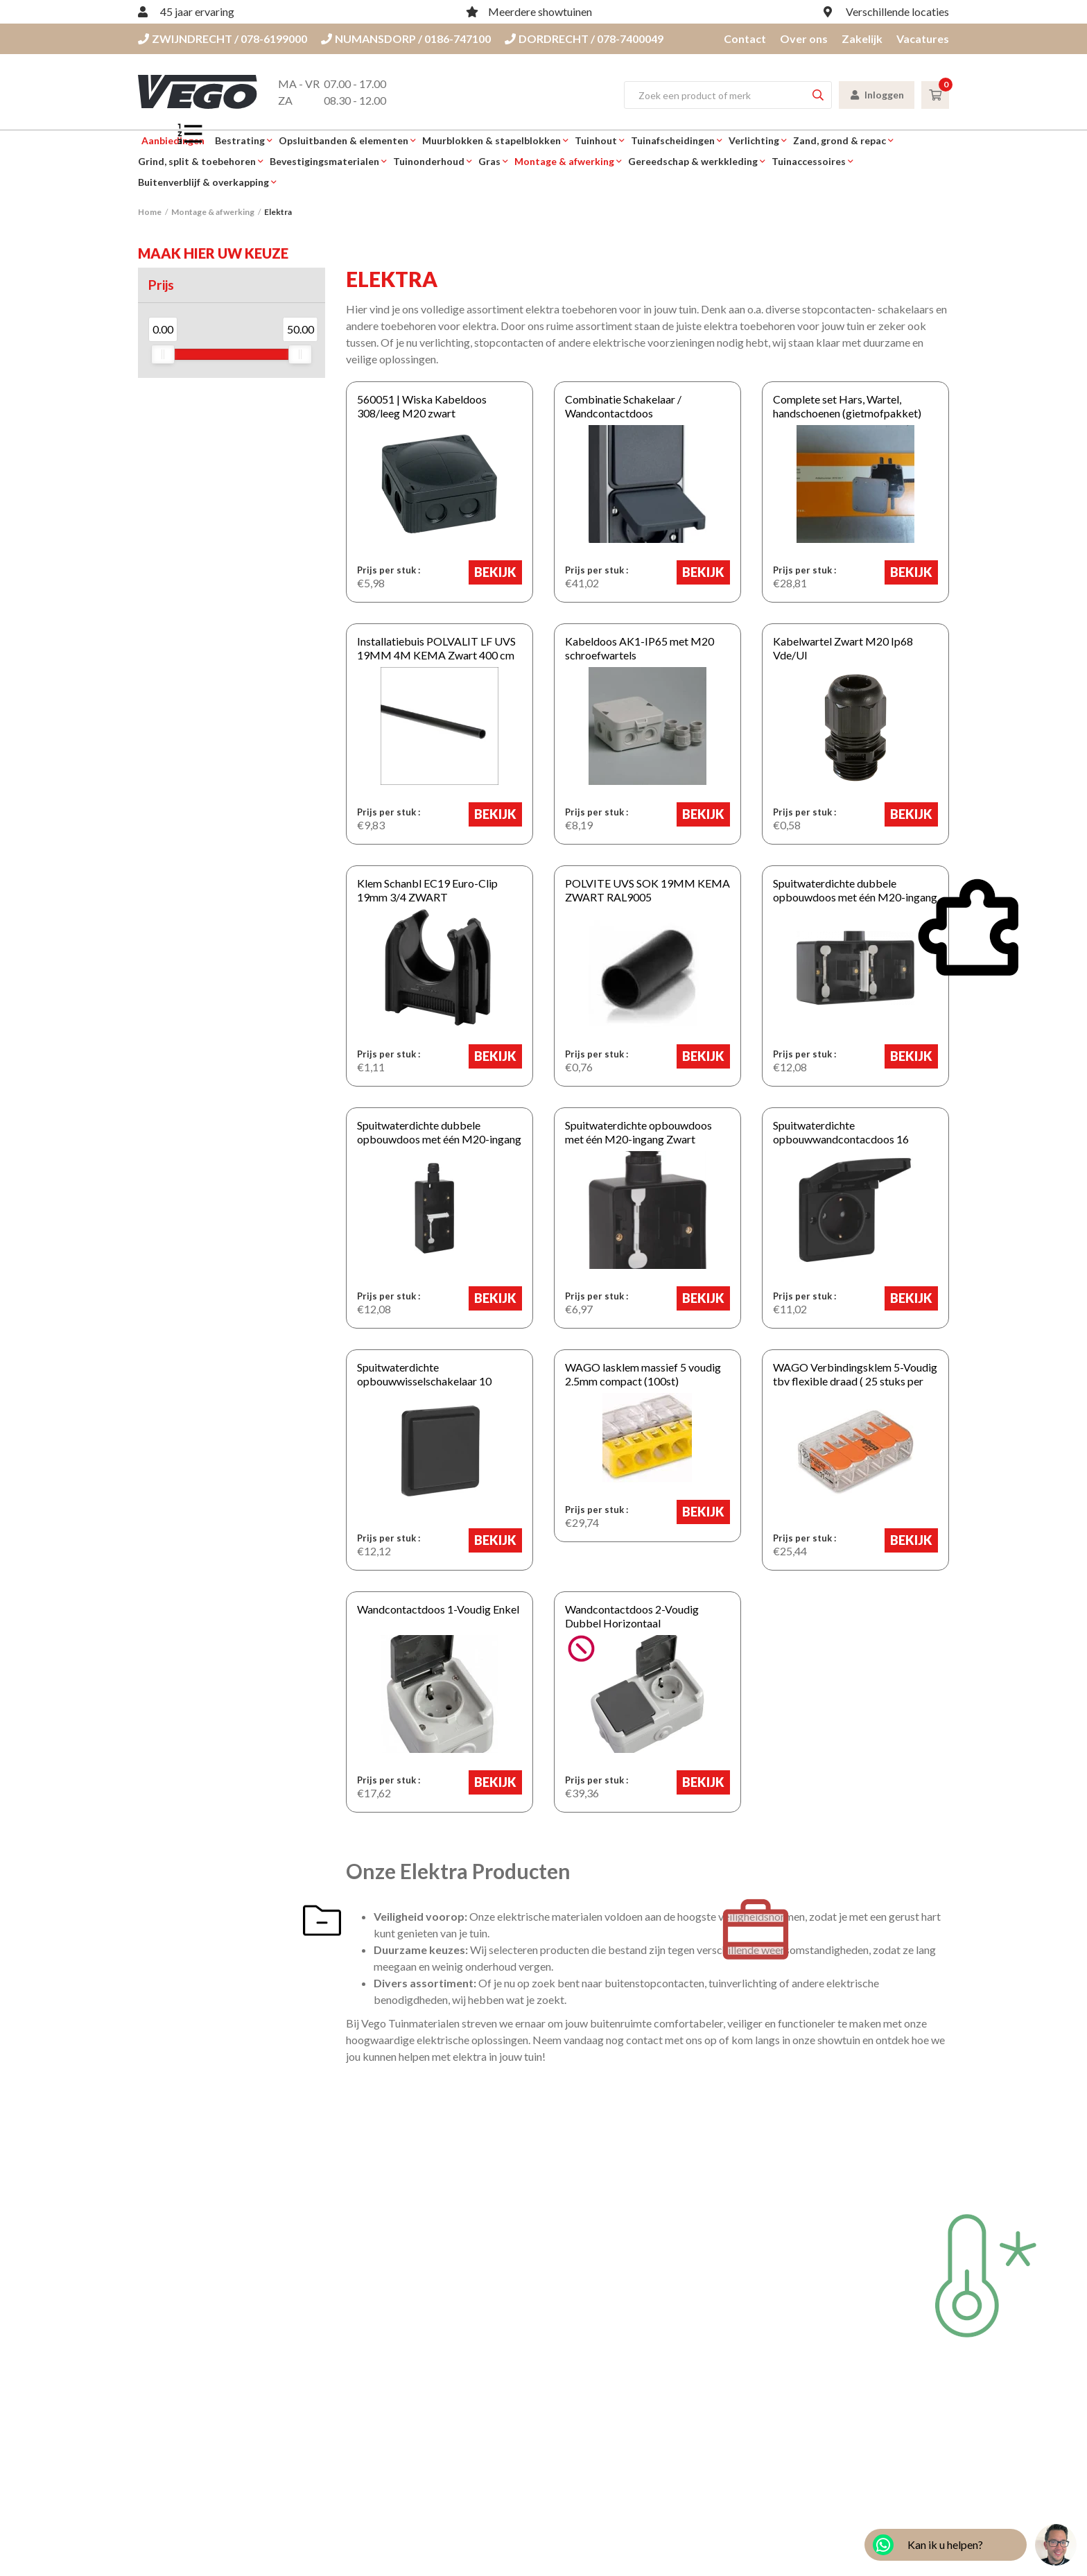 This screenshot has height=2576, width=1087. Describe the element at coordinates (581, 1648) in the screenshot. I see `indicates a prohibited or restricted action` at that location.